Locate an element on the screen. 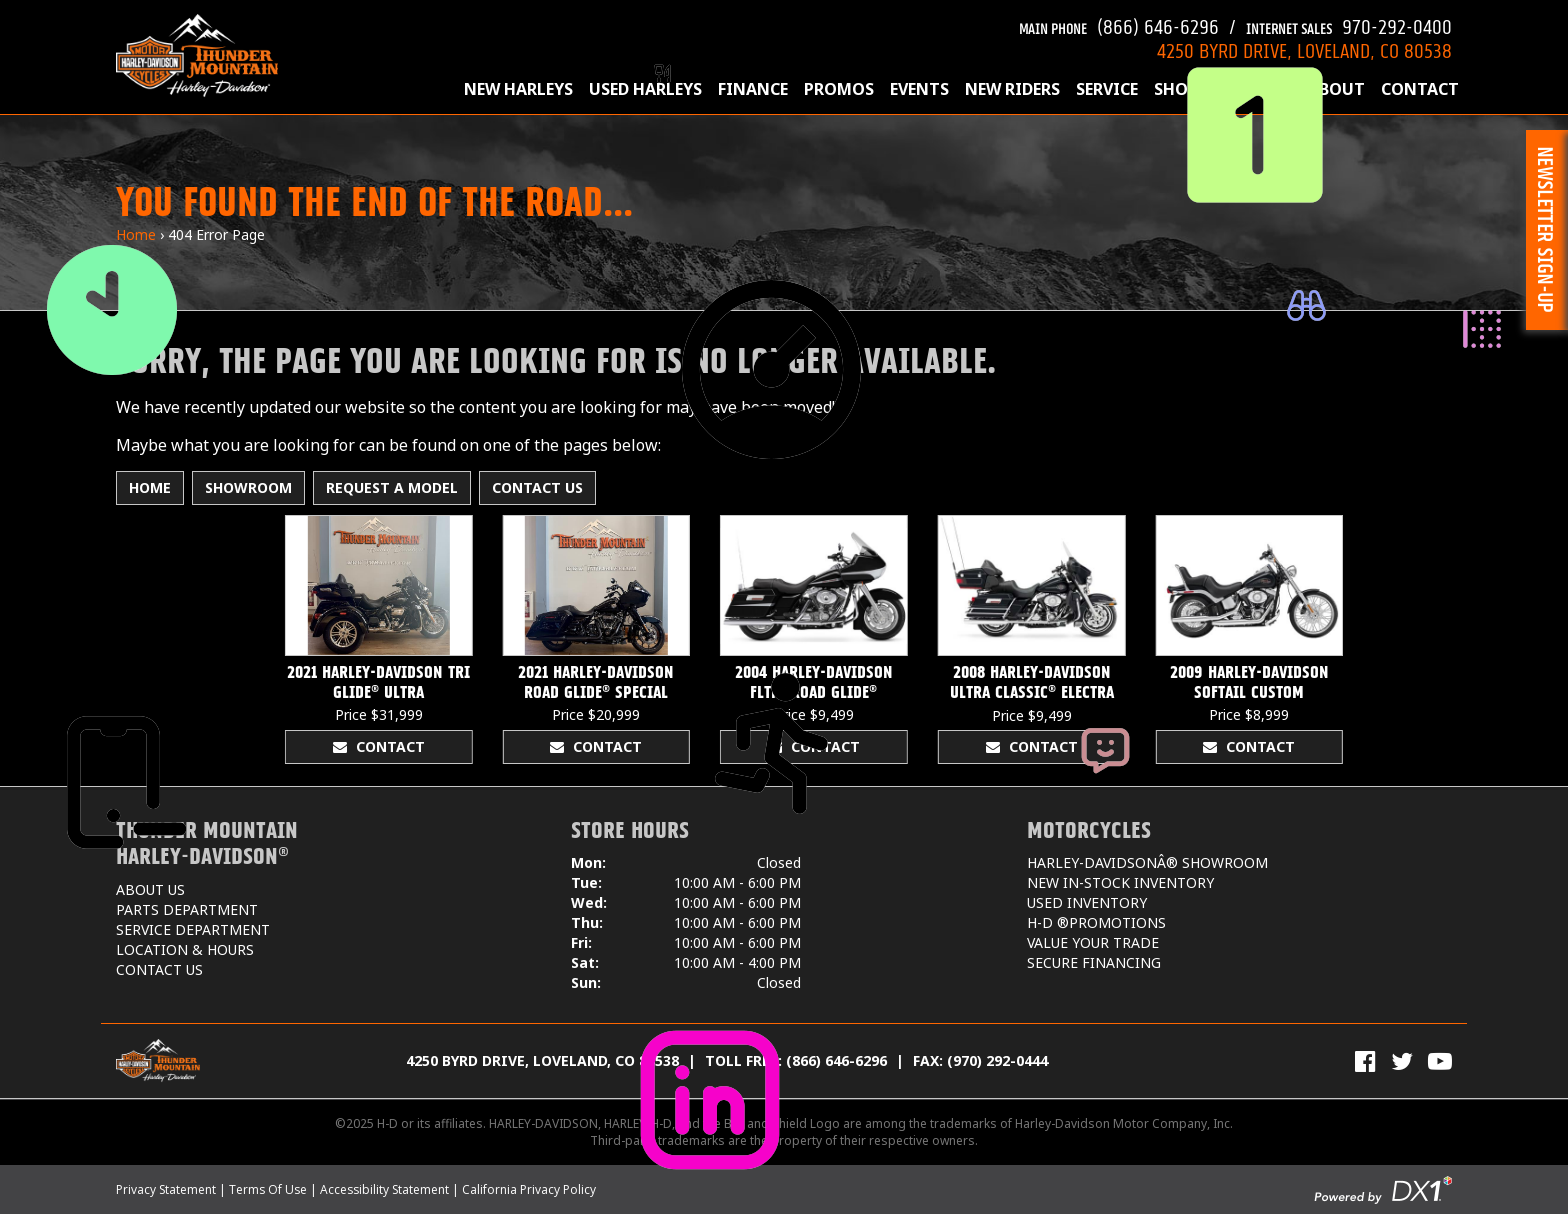 Image resolution: width=1568 pixels, height=1214 pixels. indicates the current time is 10 o'clock is located at coordinates (112, 310).